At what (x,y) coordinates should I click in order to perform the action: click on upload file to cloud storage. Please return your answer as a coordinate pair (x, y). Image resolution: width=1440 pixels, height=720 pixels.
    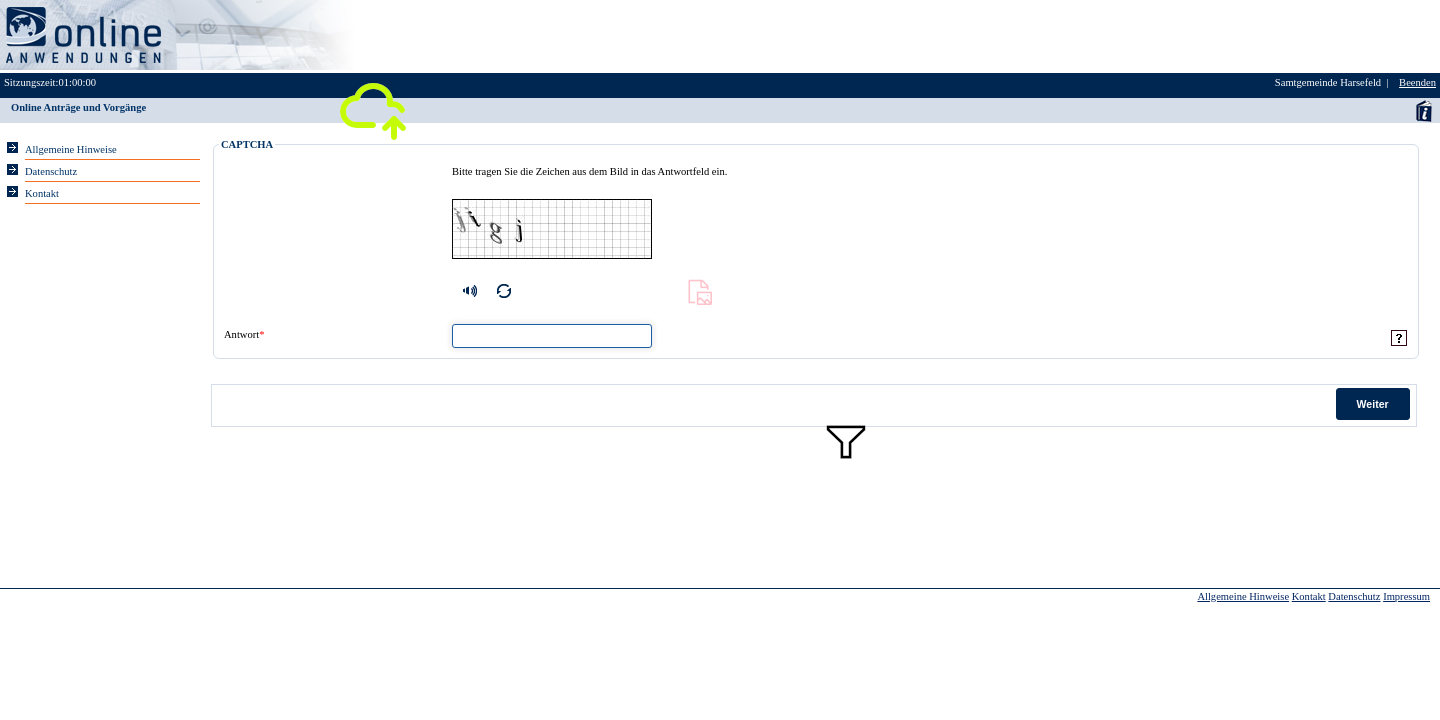
    Looking at the image, I should click on (373, 107).